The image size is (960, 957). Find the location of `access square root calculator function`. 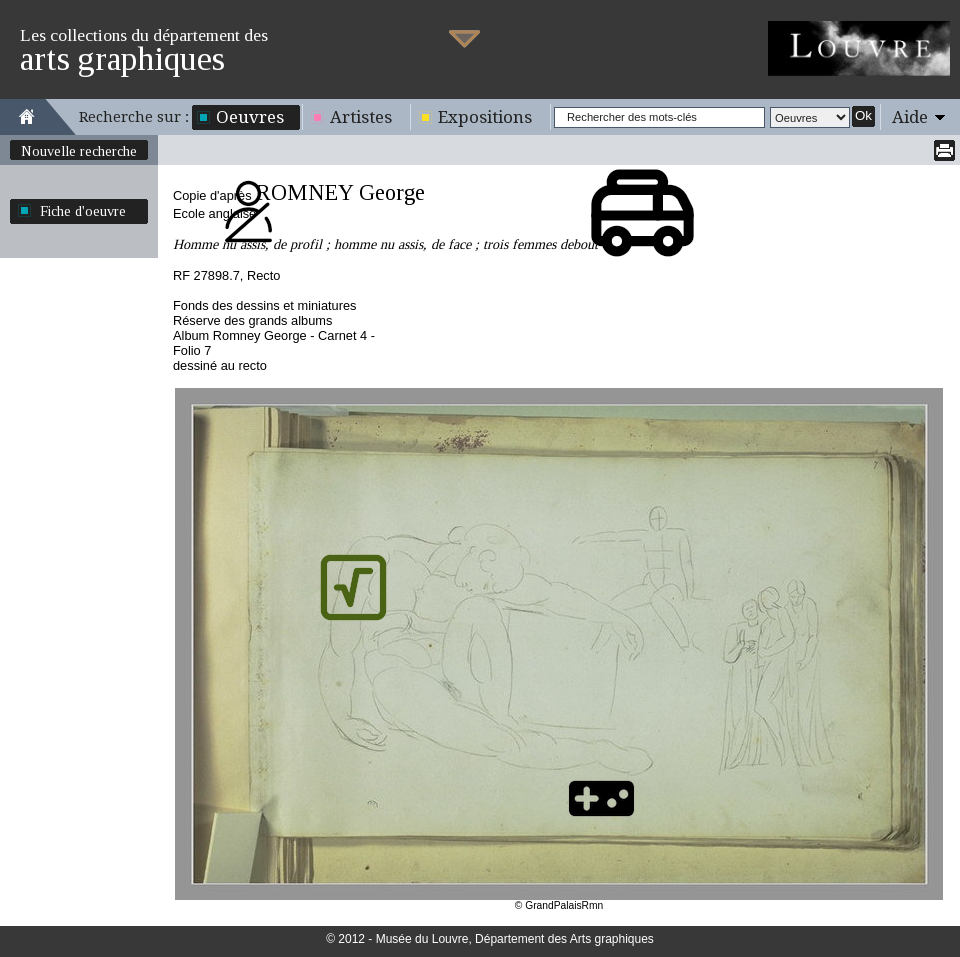

access square root calculator function is located at coordinates (353, 587).